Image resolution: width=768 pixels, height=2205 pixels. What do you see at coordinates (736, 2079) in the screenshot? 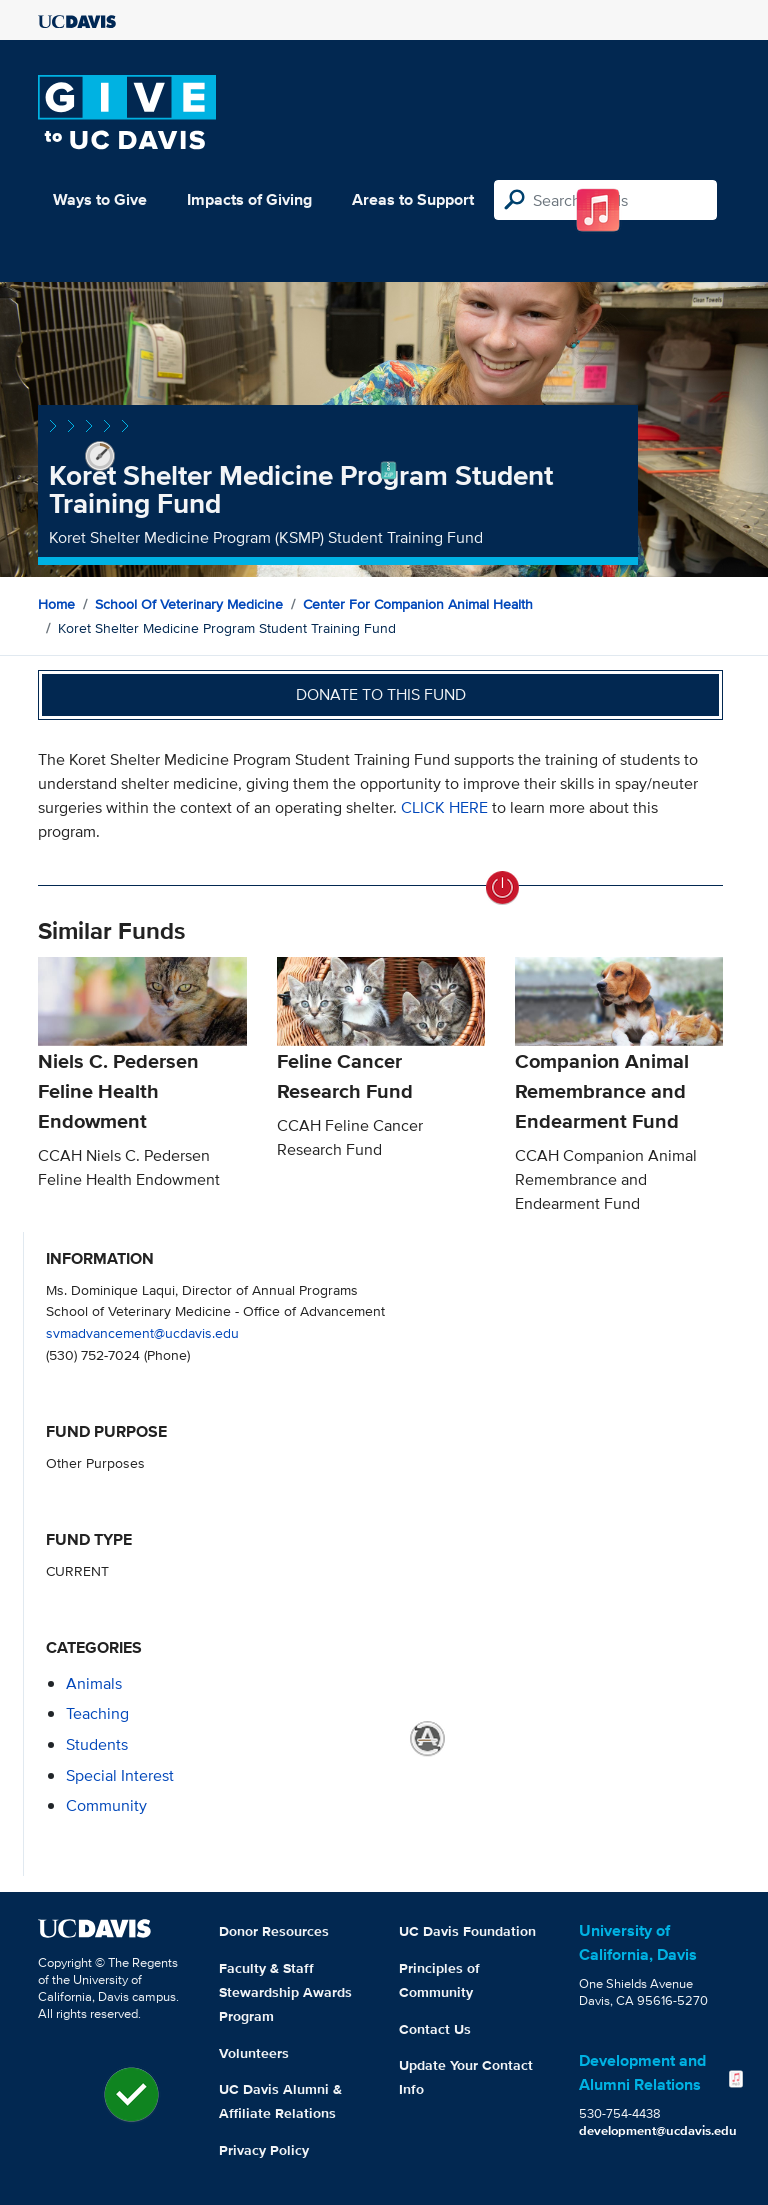
I see `an mp3 audio file` at bounding box center [736, 2079].